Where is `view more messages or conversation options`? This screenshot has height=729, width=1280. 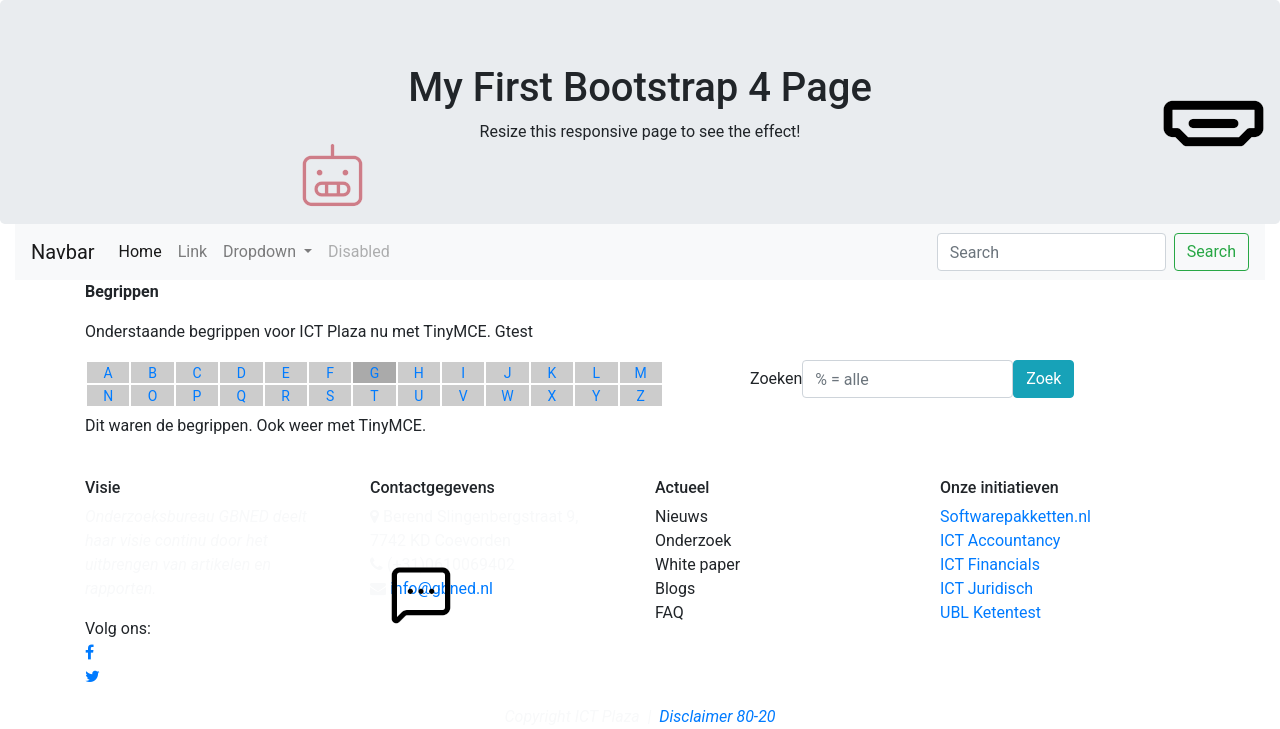 view more messages or conversation options is located at coordinates (421, 594).